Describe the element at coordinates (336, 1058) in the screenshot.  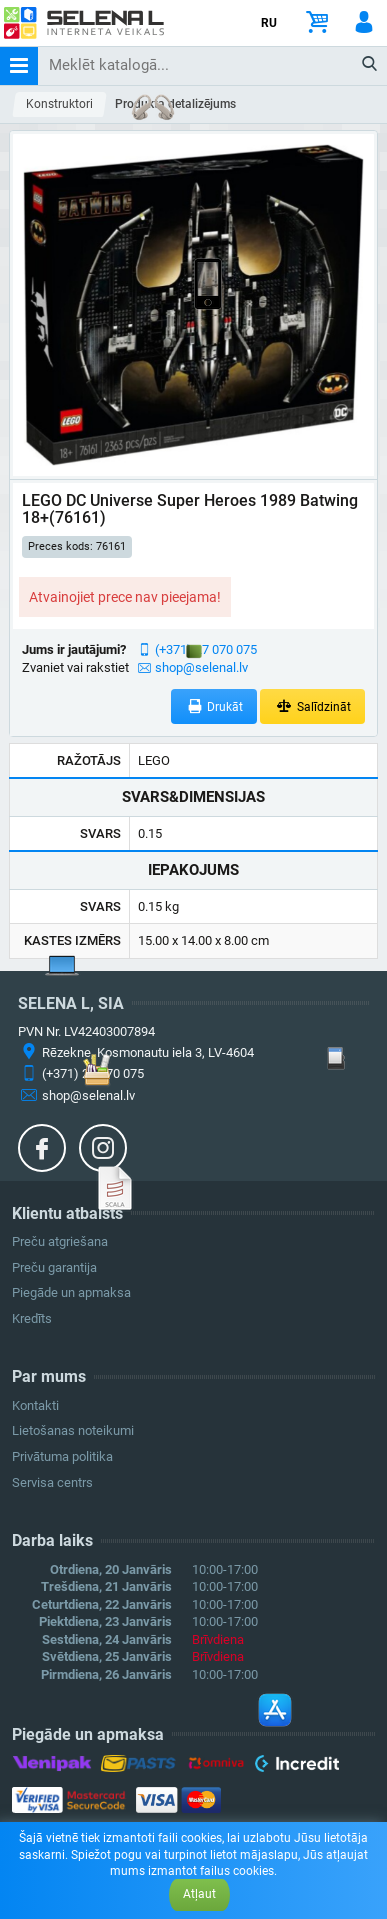
I see `microSD or TransFlash memory card storage device` at that location.